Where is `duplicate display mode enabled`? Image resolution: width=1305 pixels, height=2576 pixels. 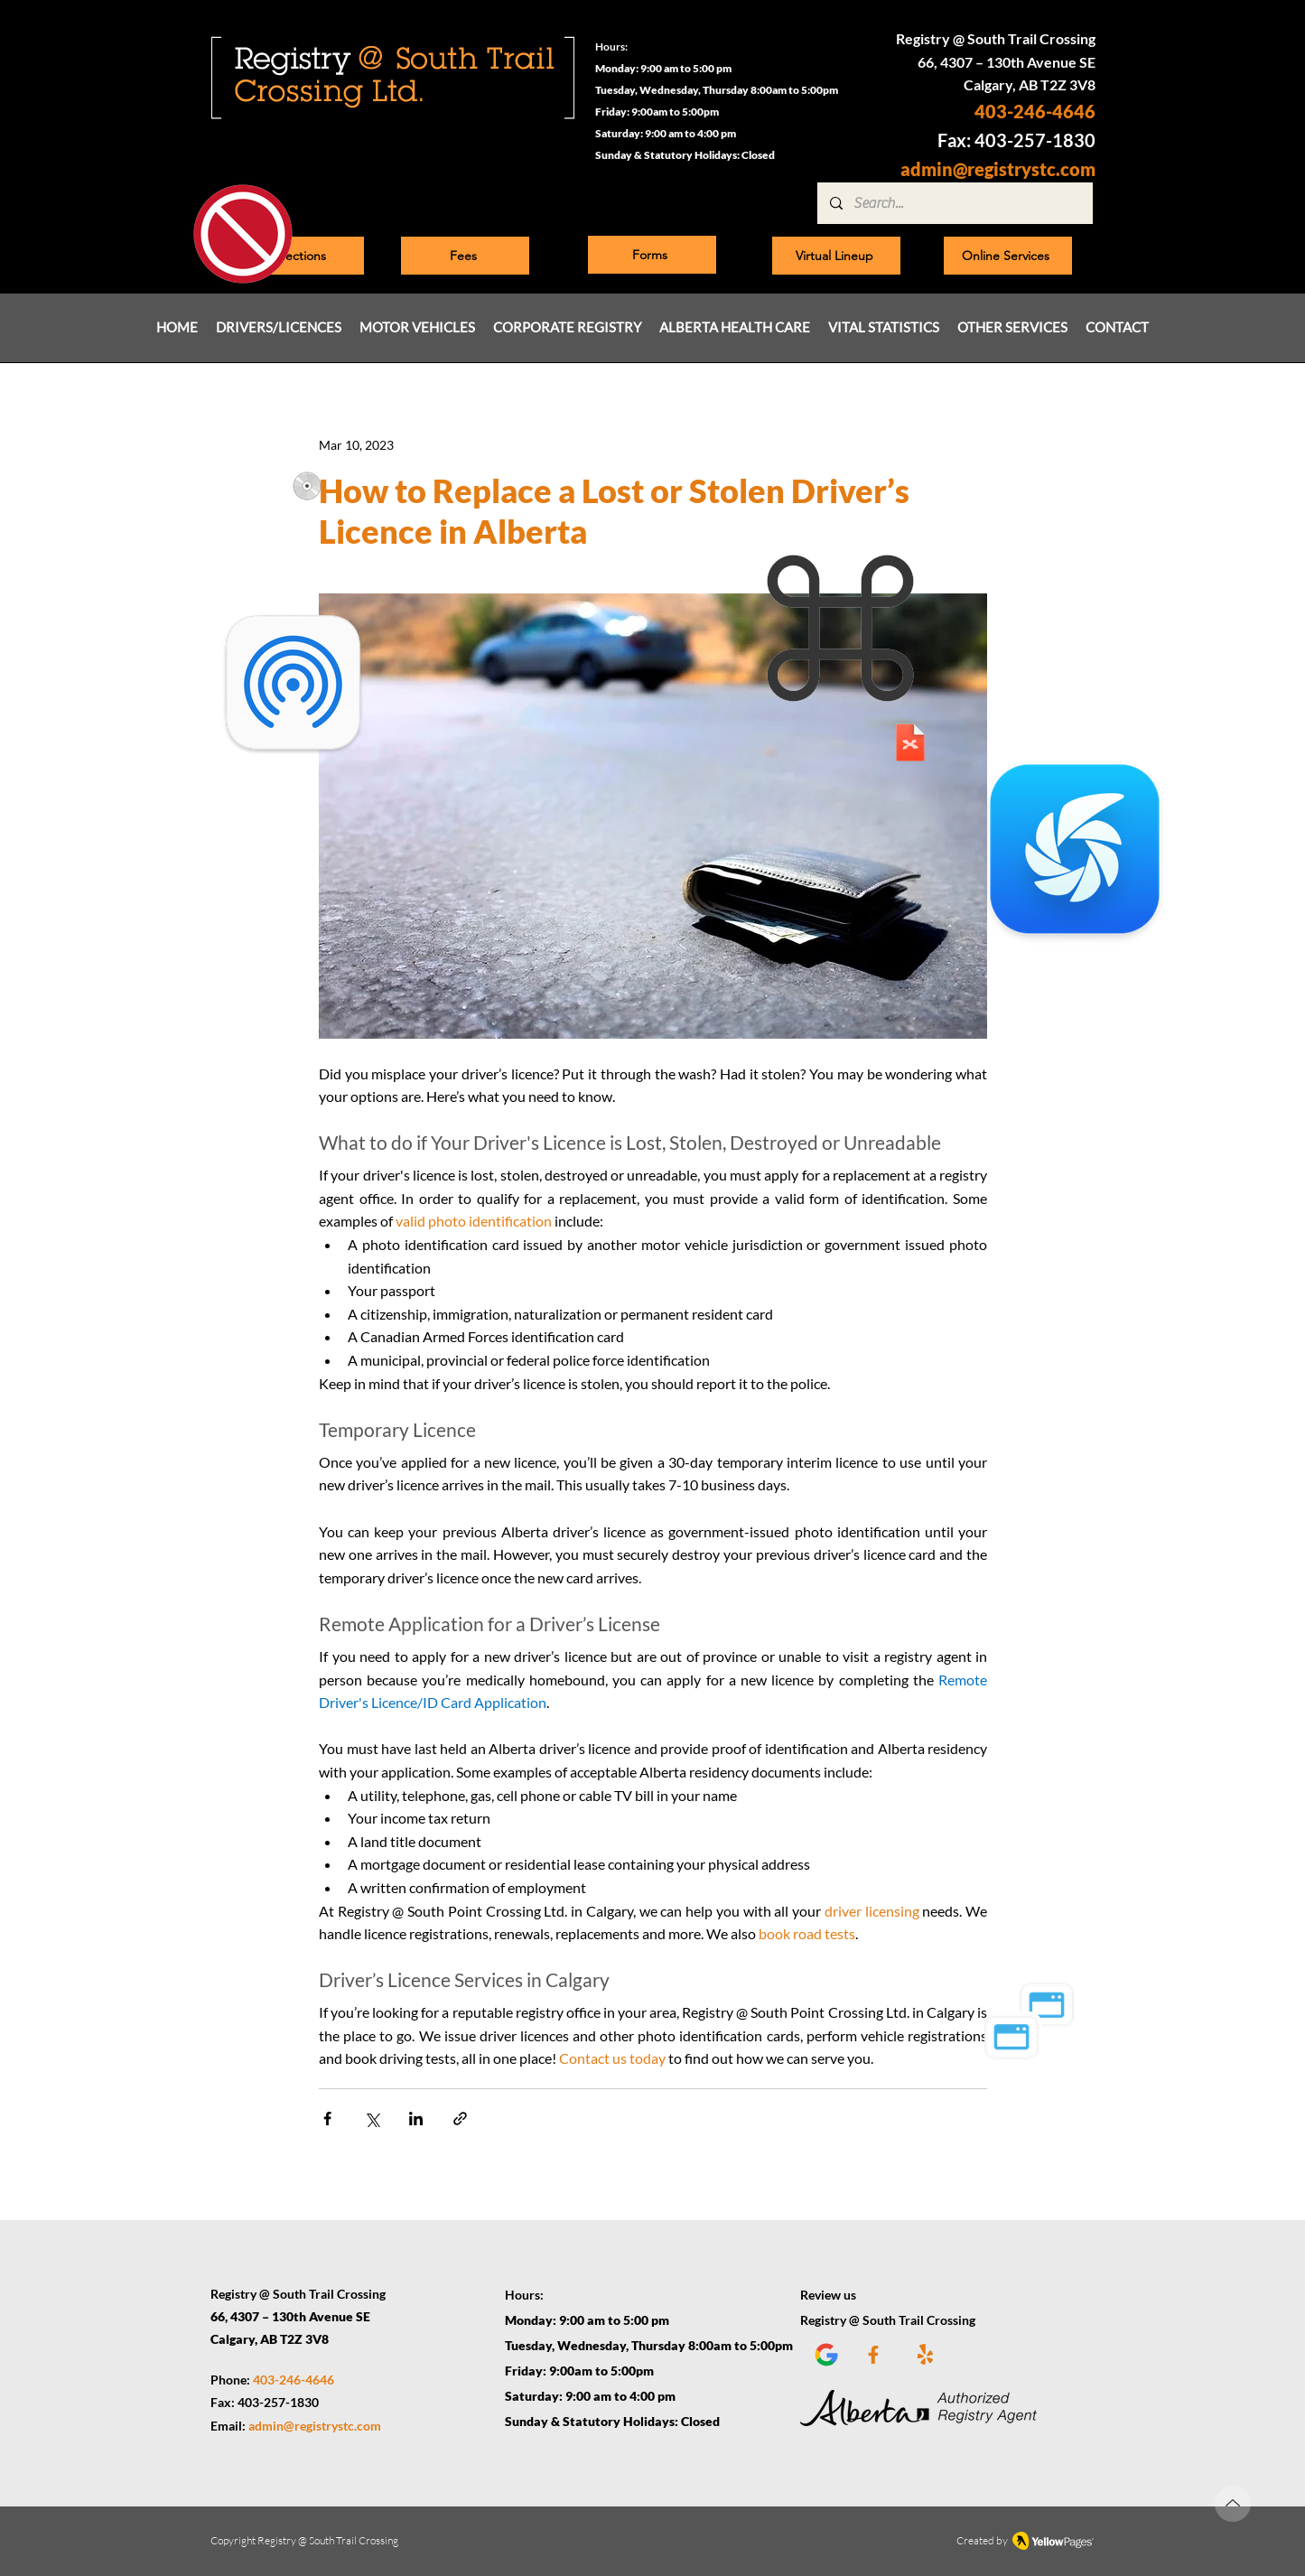 duplicate display mode enabled is located at coordinates (1029, 2021).